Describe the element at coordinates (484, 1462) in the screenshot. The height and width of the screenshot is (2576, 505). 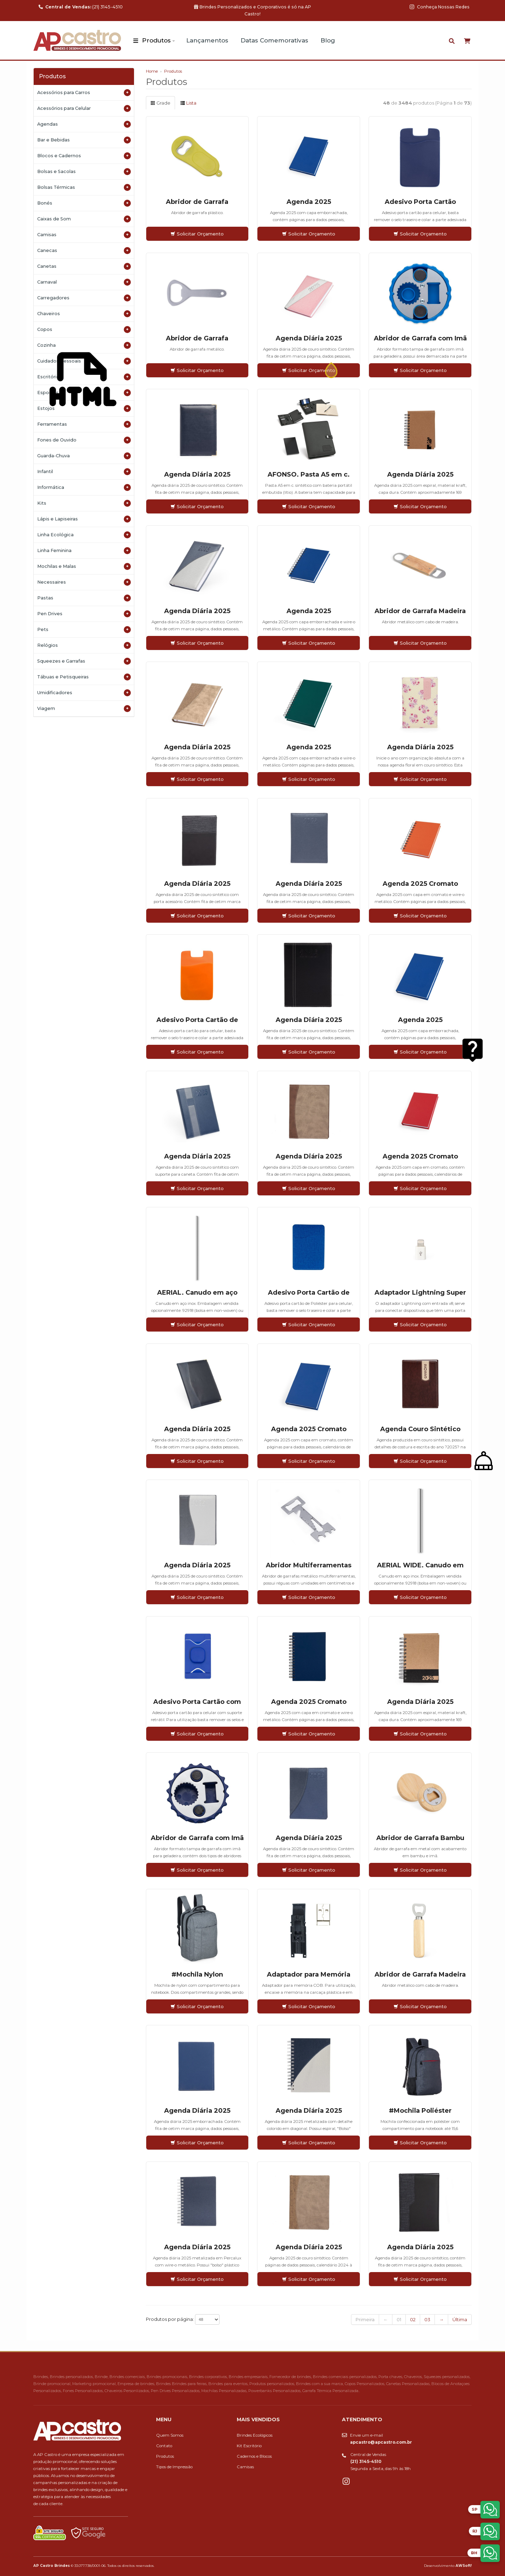
I see `select winter or cold weather category` at that location.